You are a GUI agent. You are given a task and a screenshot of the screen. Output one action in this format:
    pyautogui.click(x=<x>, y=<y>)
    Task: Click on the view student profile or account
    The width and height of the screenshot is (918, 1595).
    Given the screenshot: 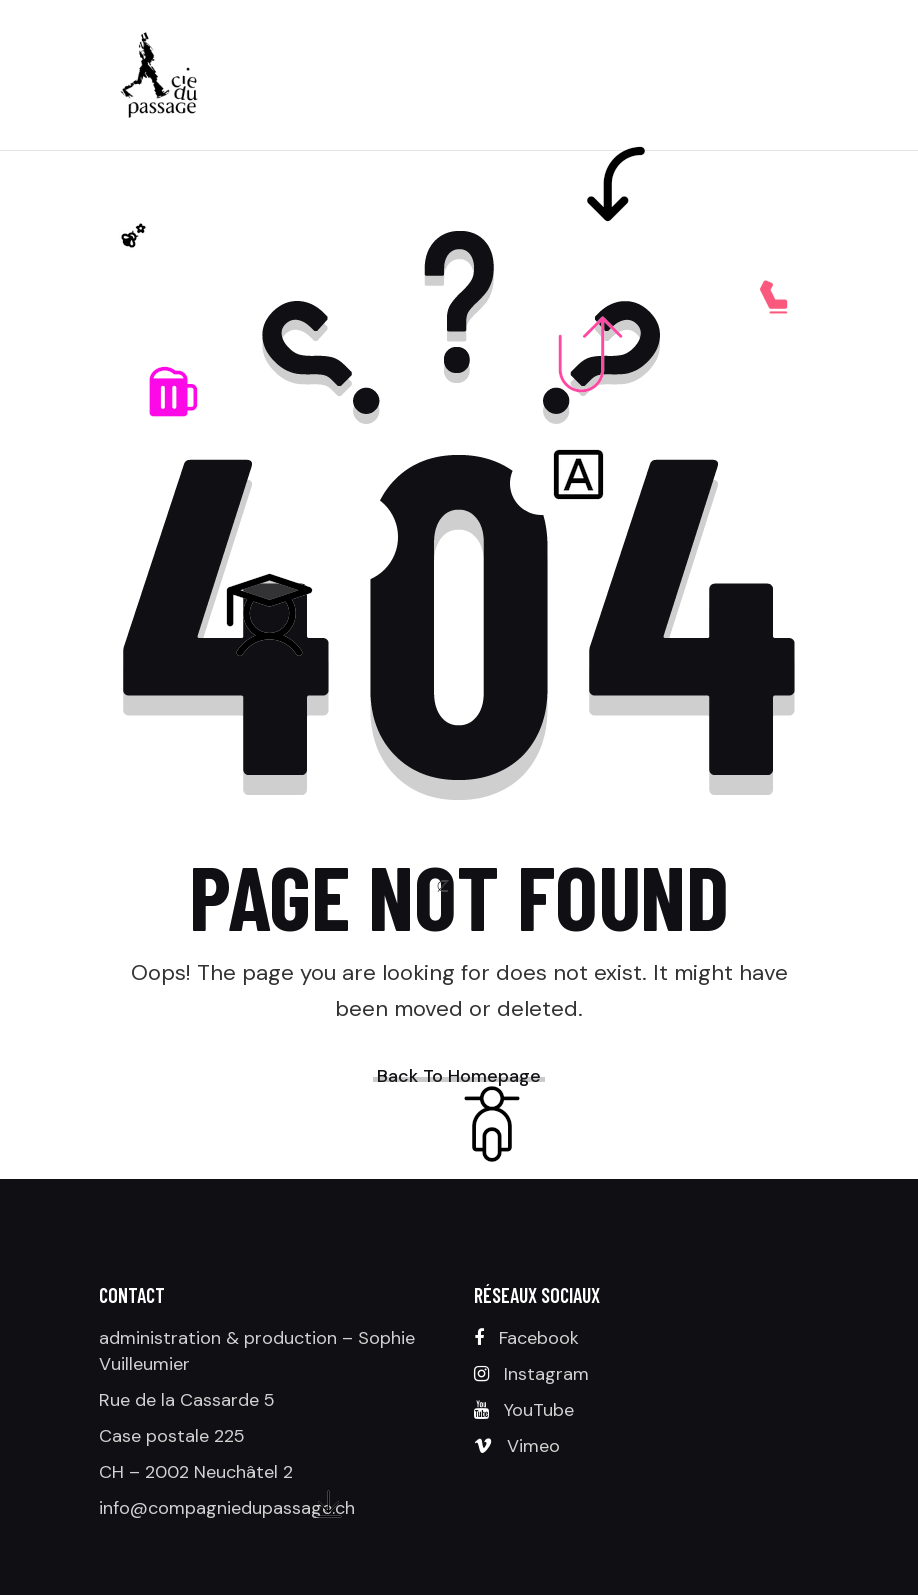 What is the action you would take?
    pyautogui.click(x=269, y=616)
    